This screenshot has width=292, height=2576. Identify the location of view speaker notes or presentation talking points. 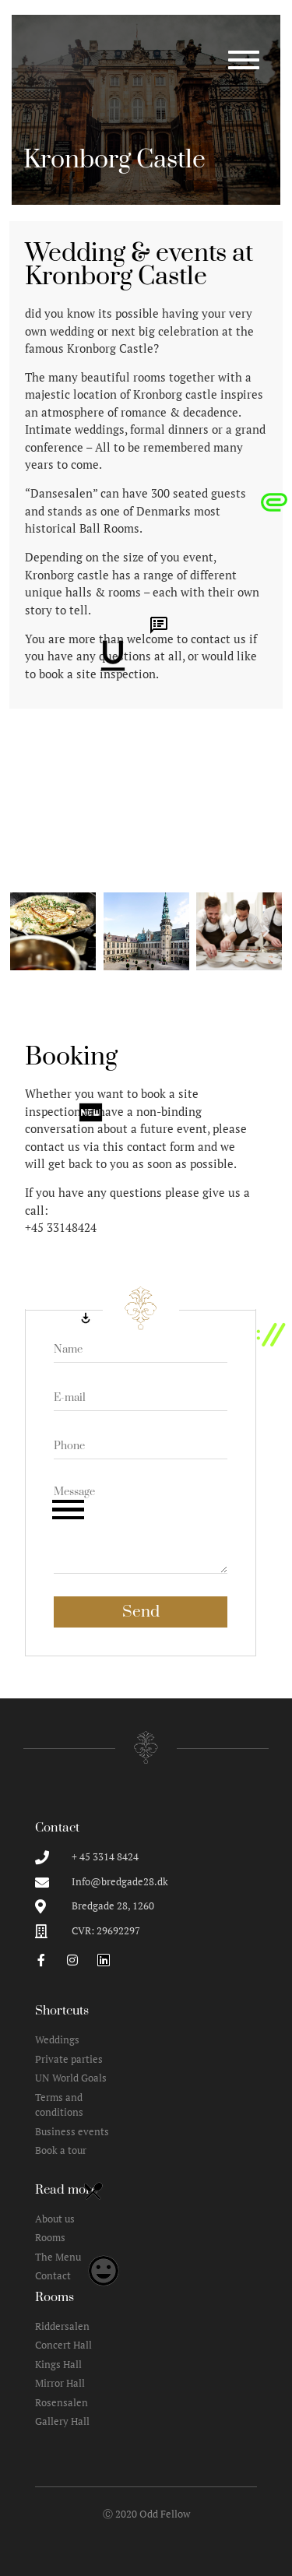
(159, 625).